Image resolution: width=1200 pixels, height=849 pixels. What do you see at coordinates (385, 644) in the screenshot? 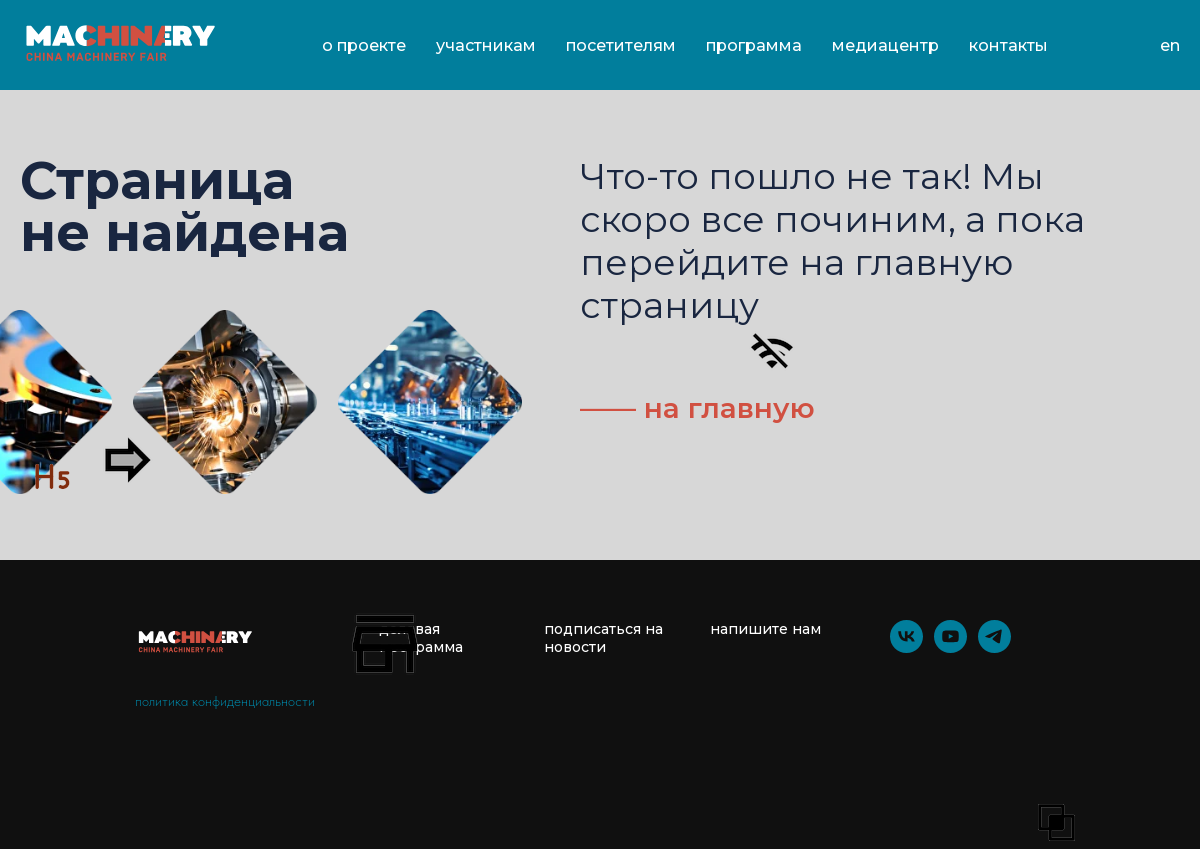
I see `find nearby stores or shops` at bounding box center [385, 644].